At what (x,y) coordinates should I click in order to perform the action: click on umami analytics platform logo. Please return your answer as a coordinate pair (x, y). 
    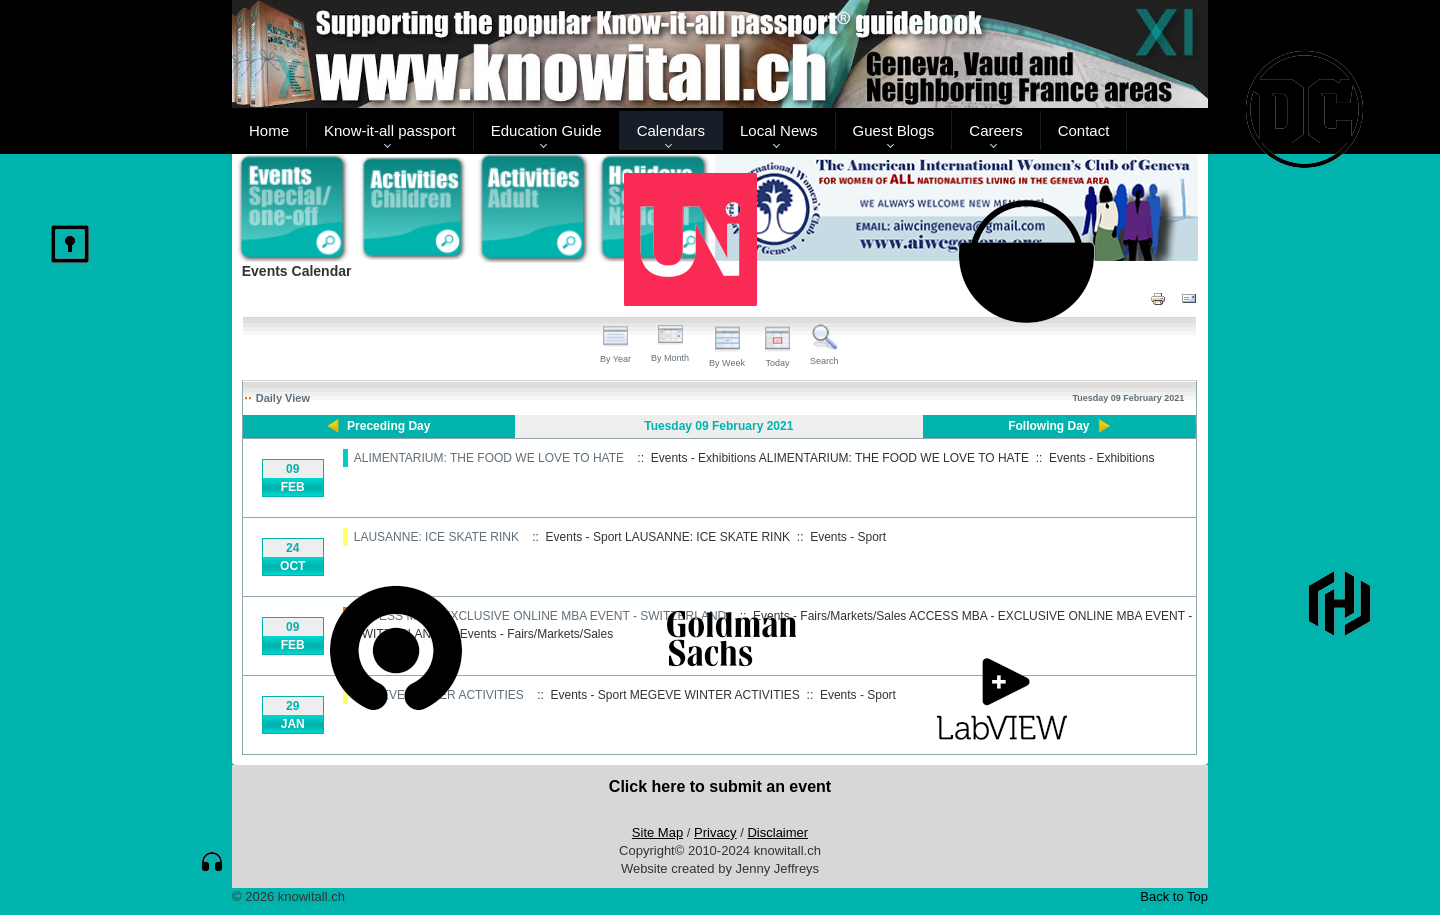
    Looking at the image, I should click on (1026, 261).